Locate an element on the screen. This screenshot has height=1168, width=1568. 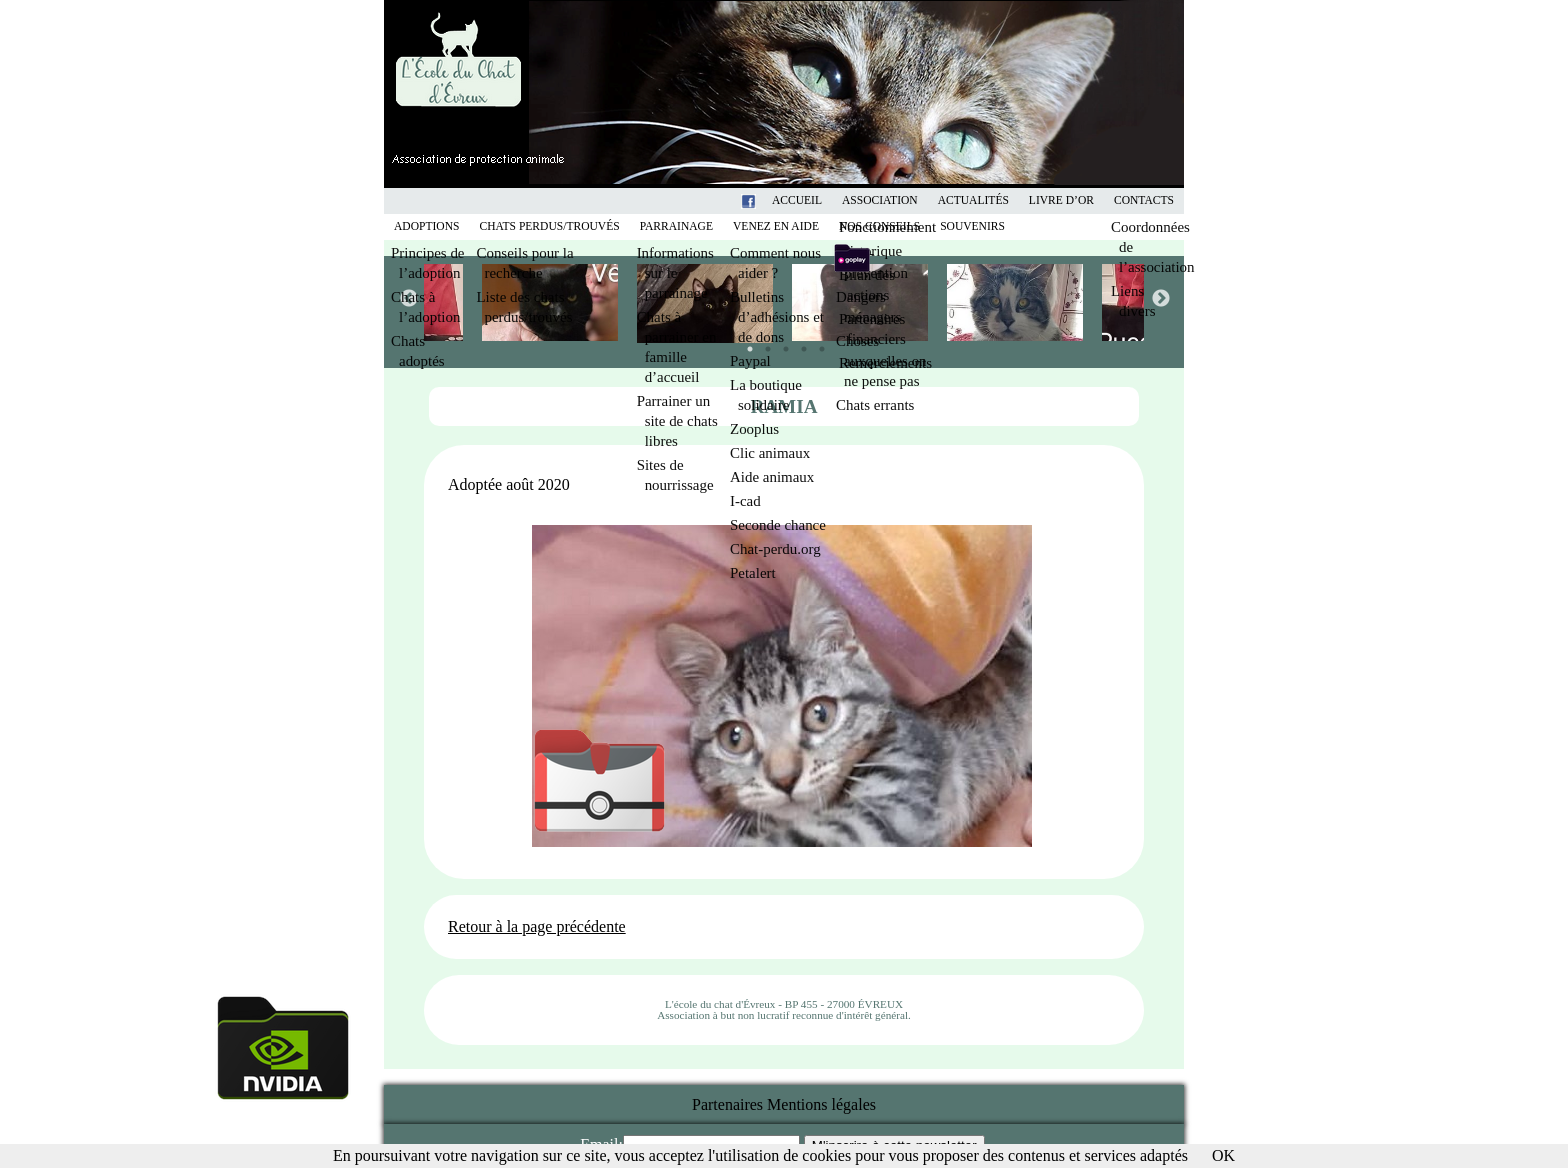
open folder containing pokémon timer ball assets is located at coordinates (599, 784).